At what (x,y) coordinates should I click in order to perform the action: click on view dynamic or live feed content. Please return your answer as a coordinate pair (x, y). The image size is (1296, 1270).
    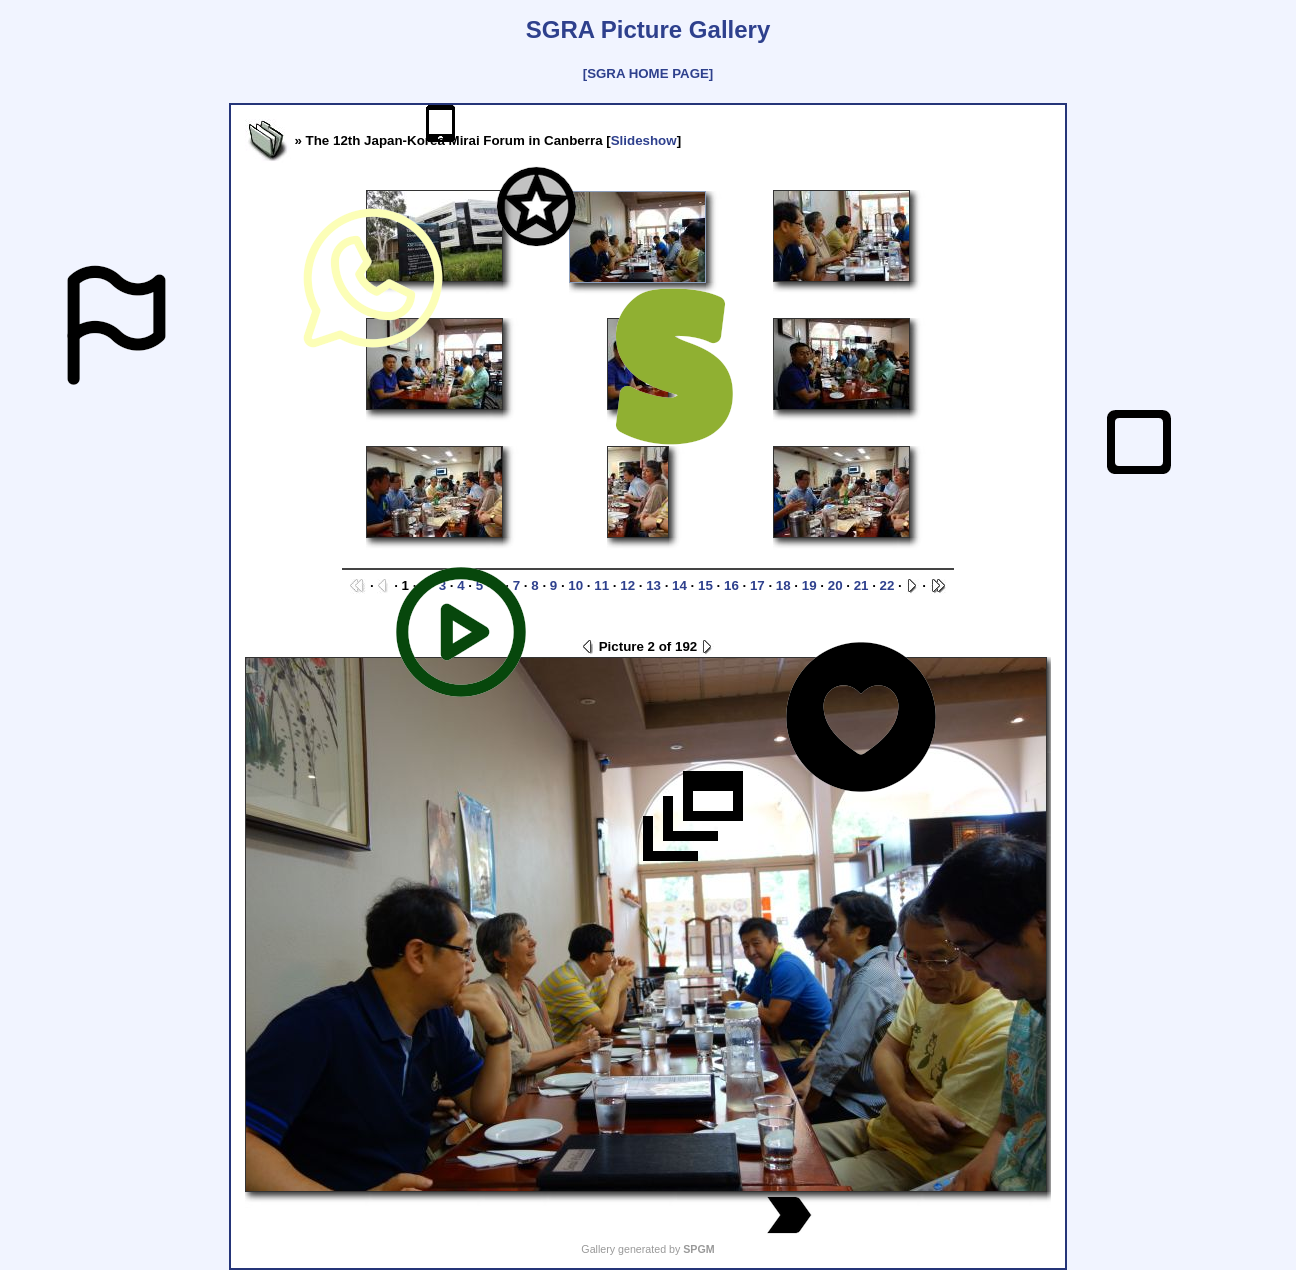
    Looking at the image, I should click on (693, 816).